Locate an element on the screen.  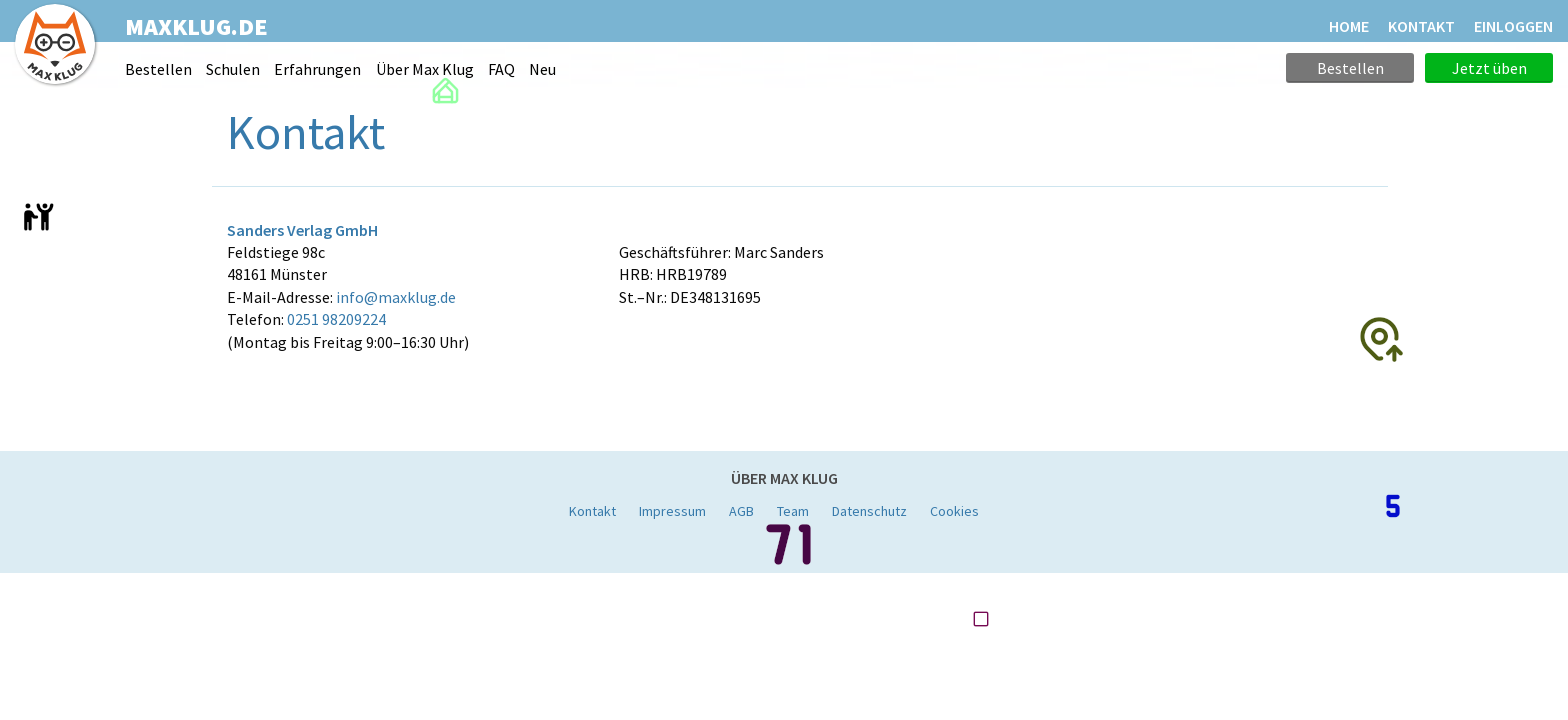
move a location pin upward on the map is located at coordinates (1379, 338).